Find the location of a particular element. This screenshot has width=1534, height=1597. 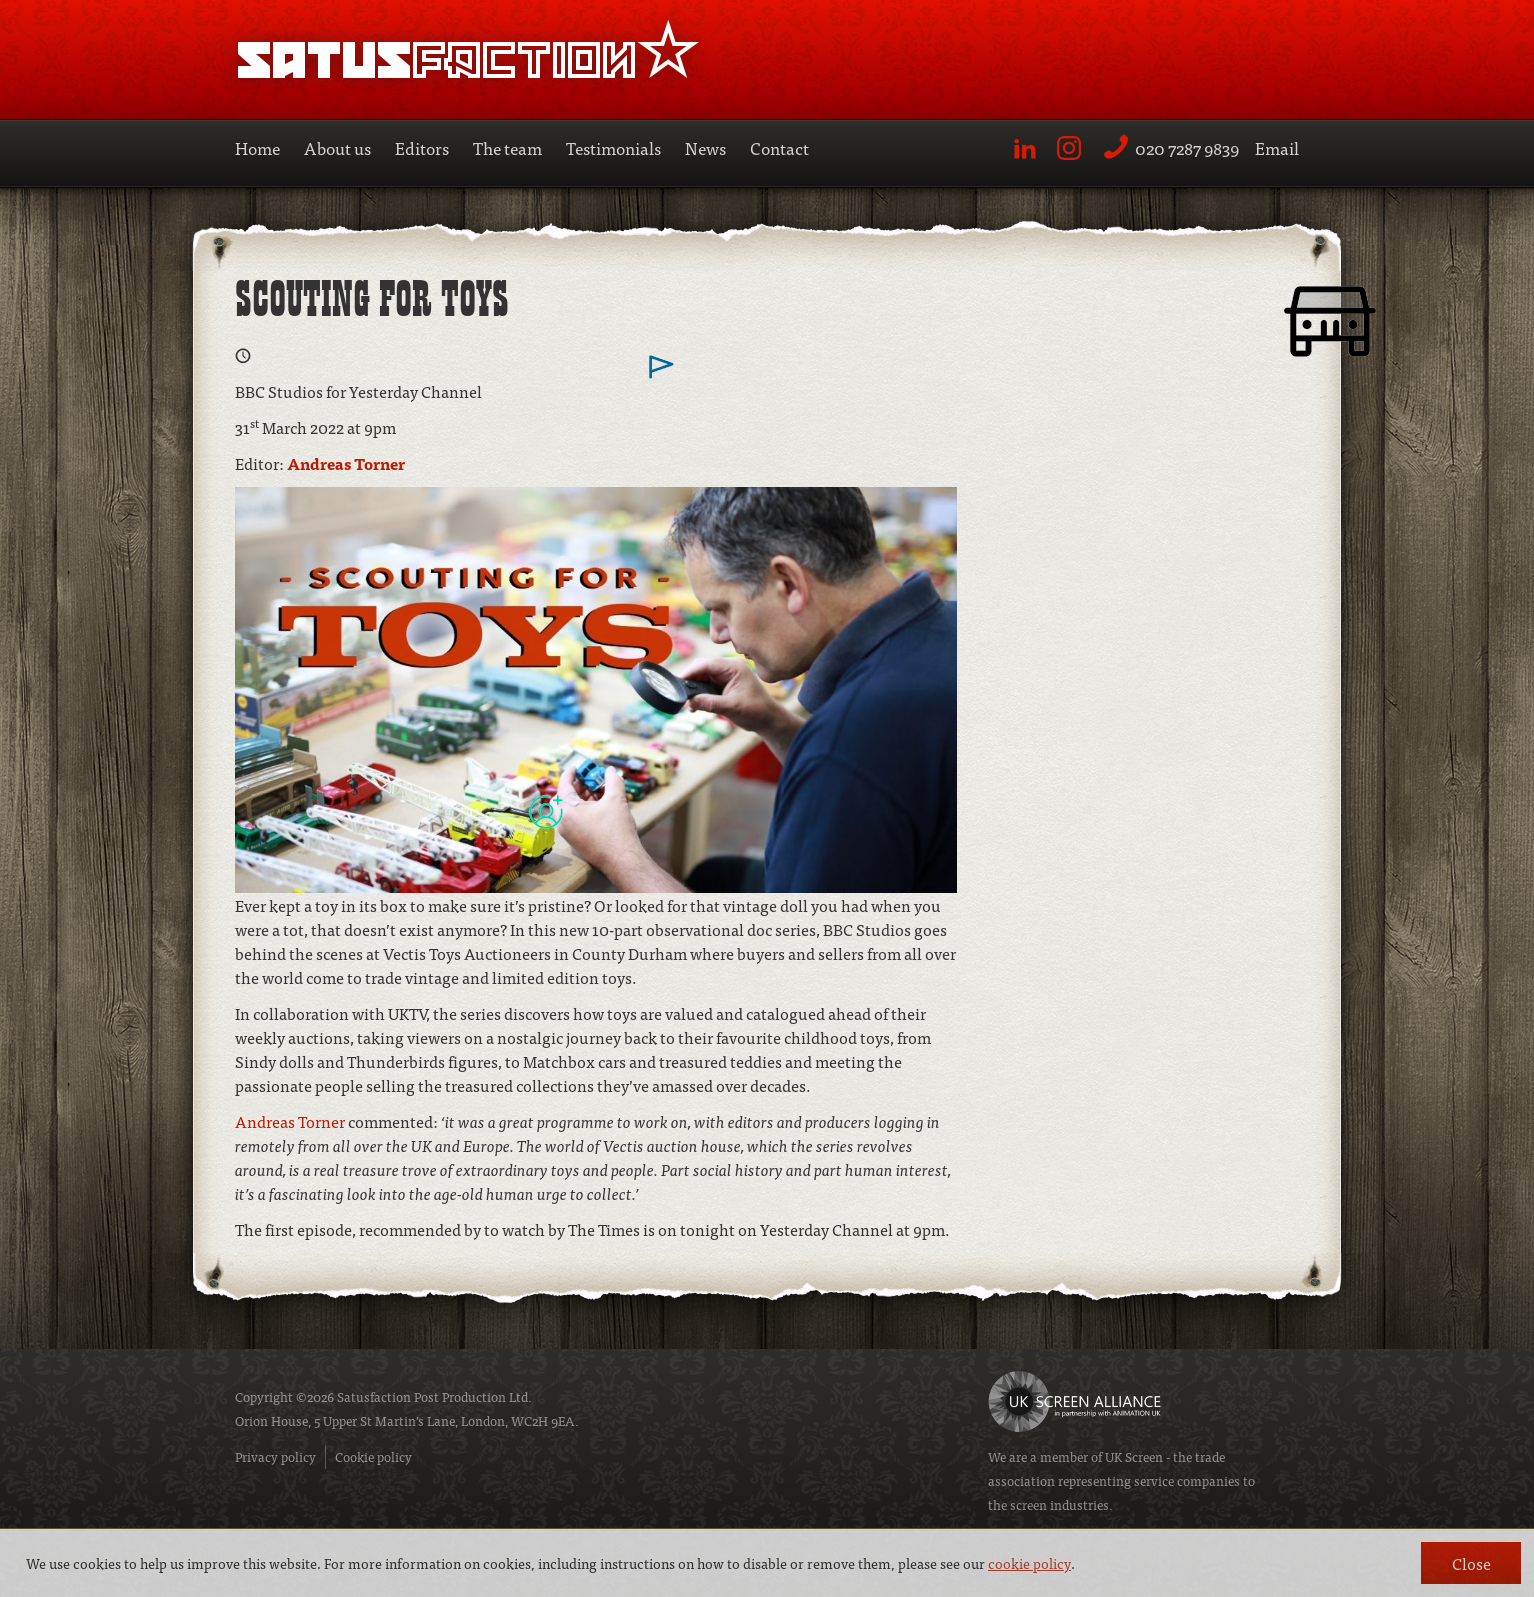

flag or mark an important item is located at coordinates (659, 367).